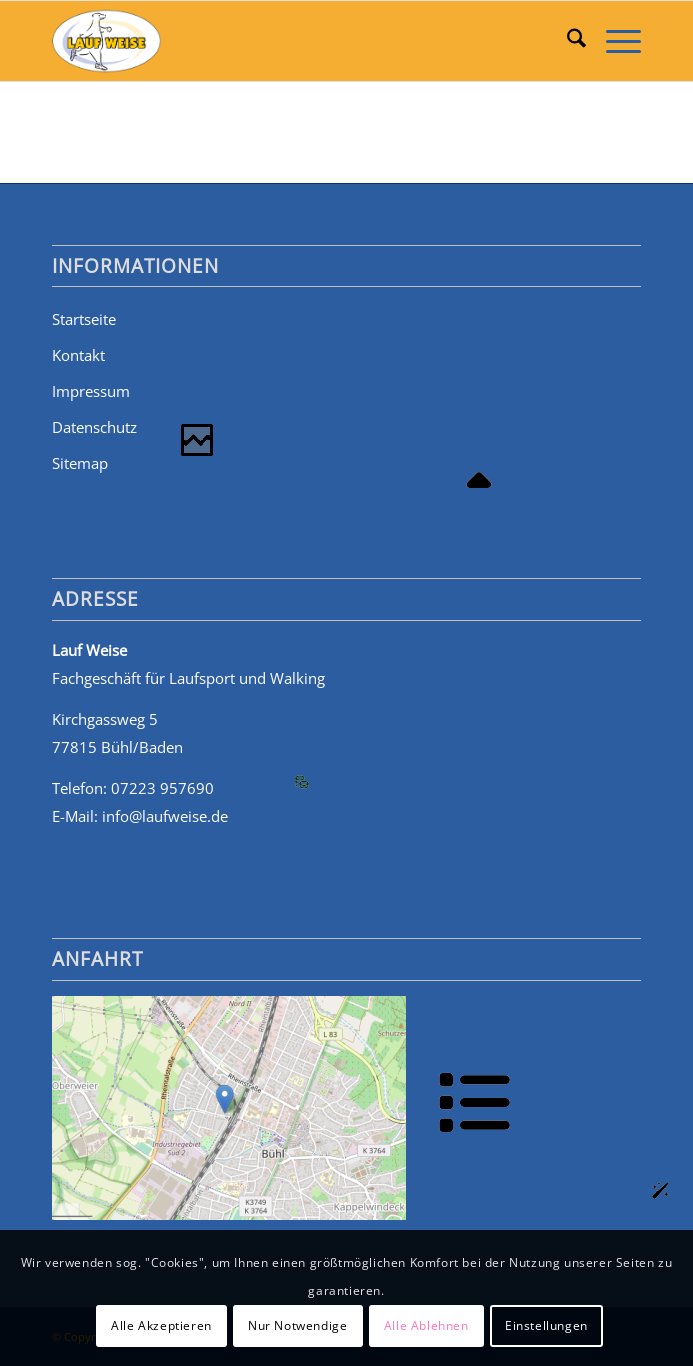 The image size is (693, 1366). What do you see at coordinates (197, 440) in the screenshot?
I see `indicates an image failed to load` at bounding box center [197, 440].